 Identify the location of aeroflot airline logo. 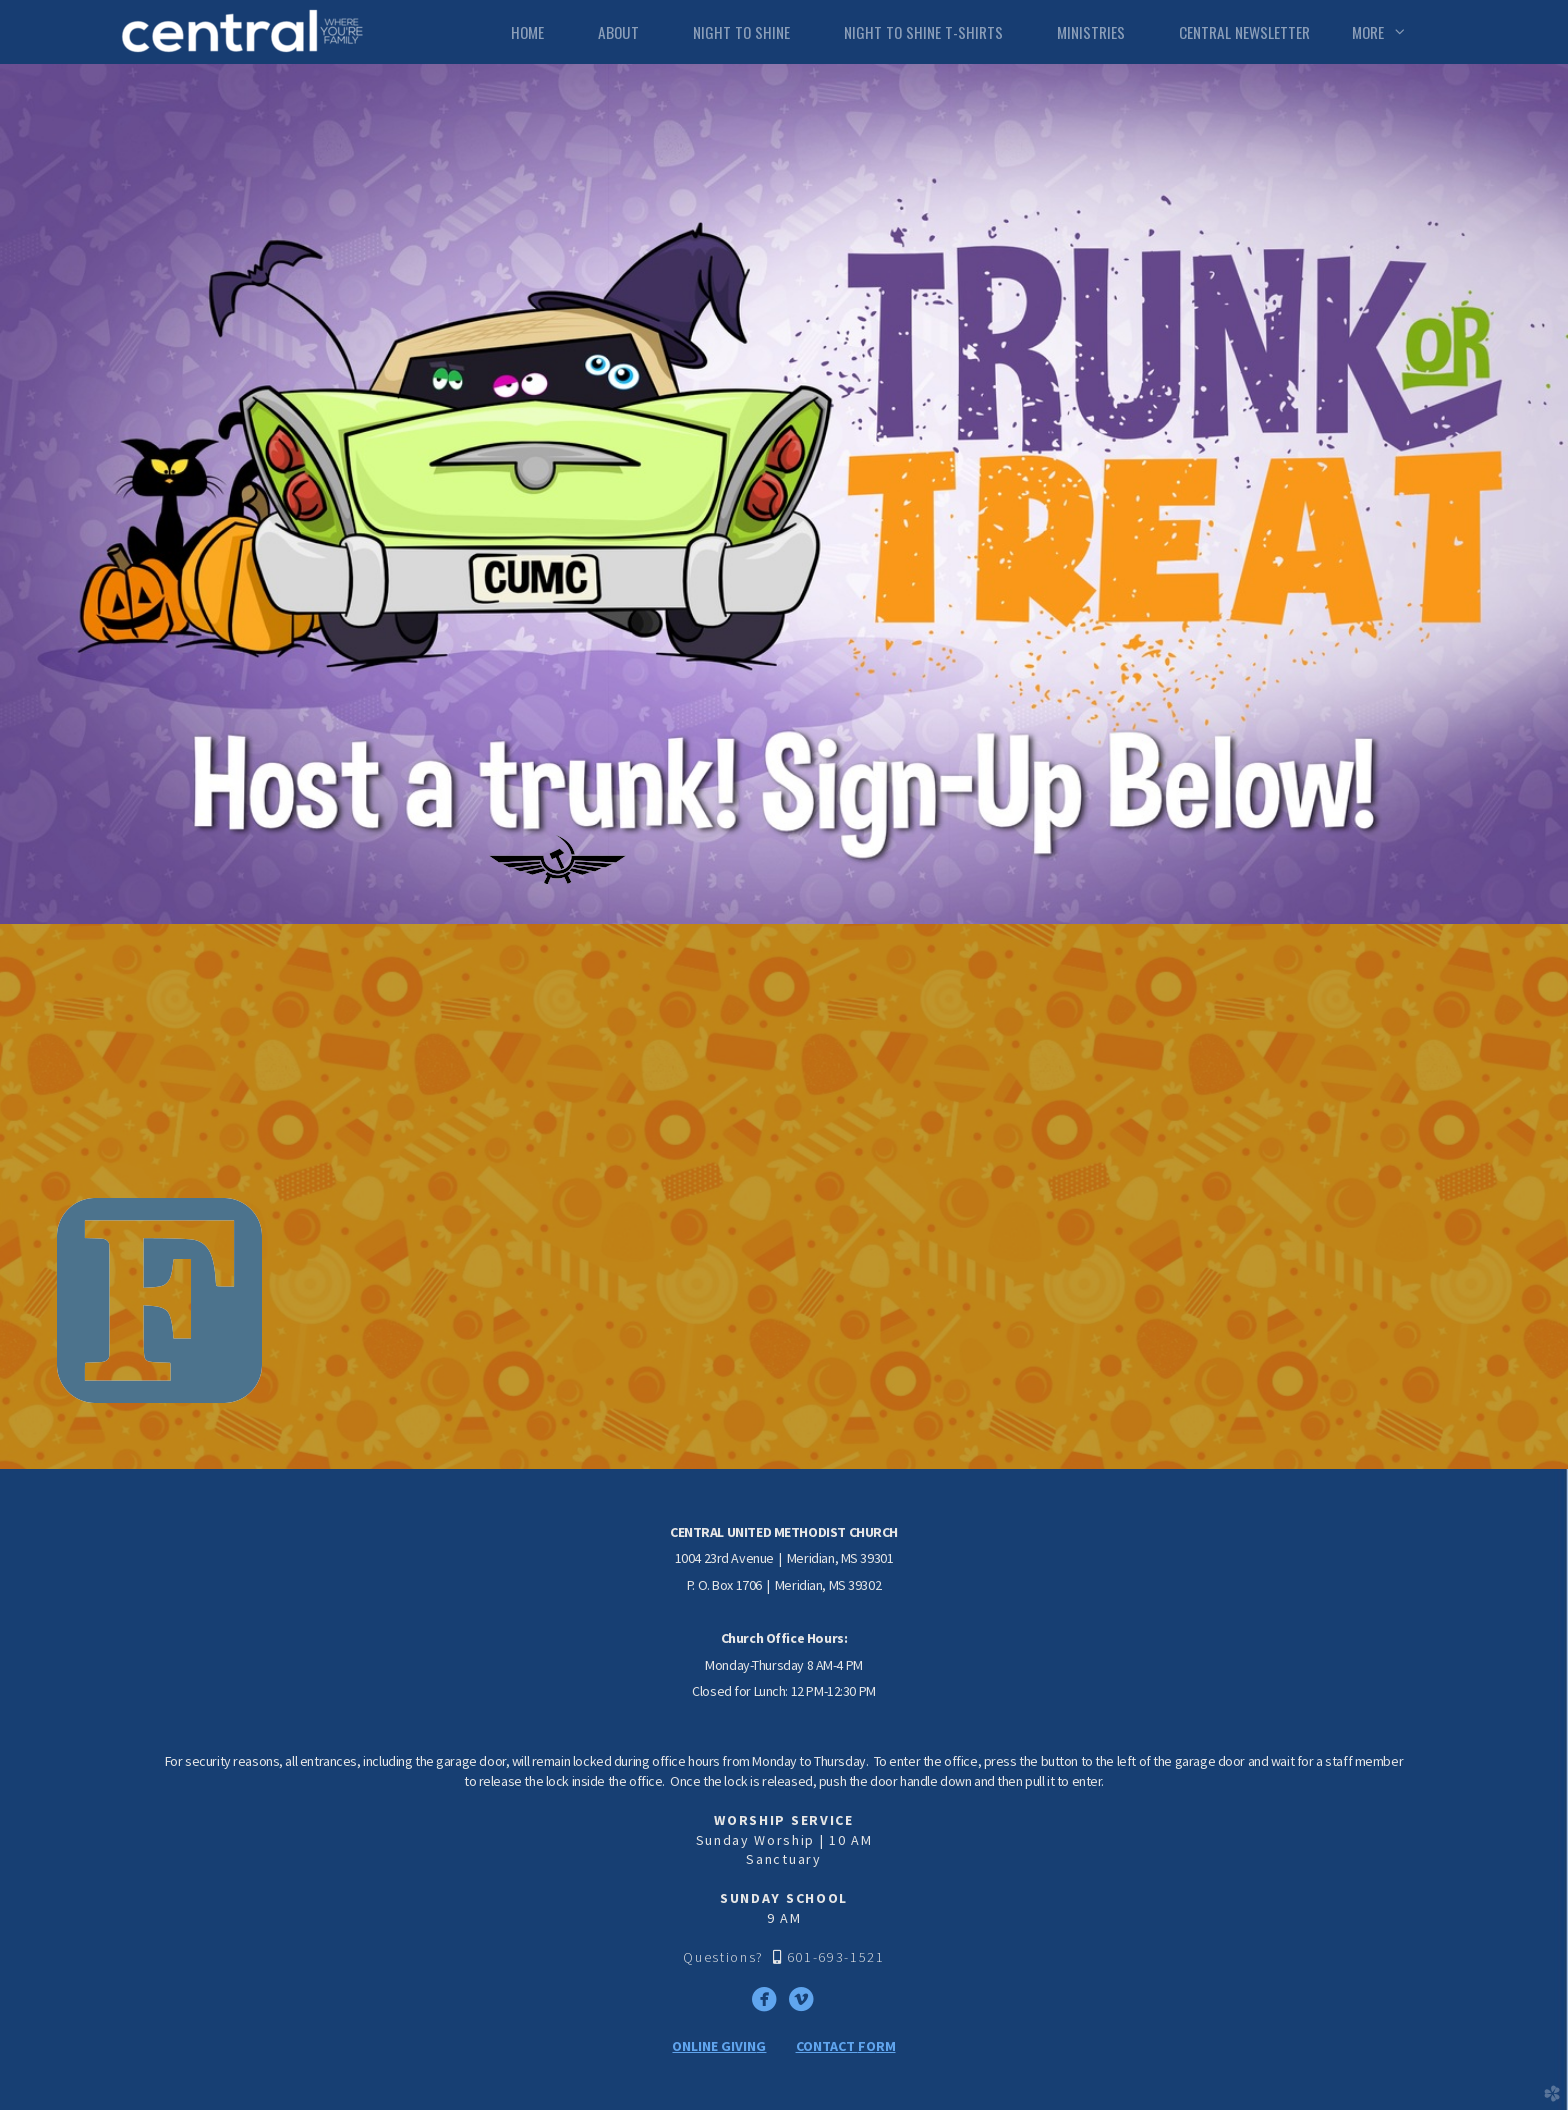
(557, 859).